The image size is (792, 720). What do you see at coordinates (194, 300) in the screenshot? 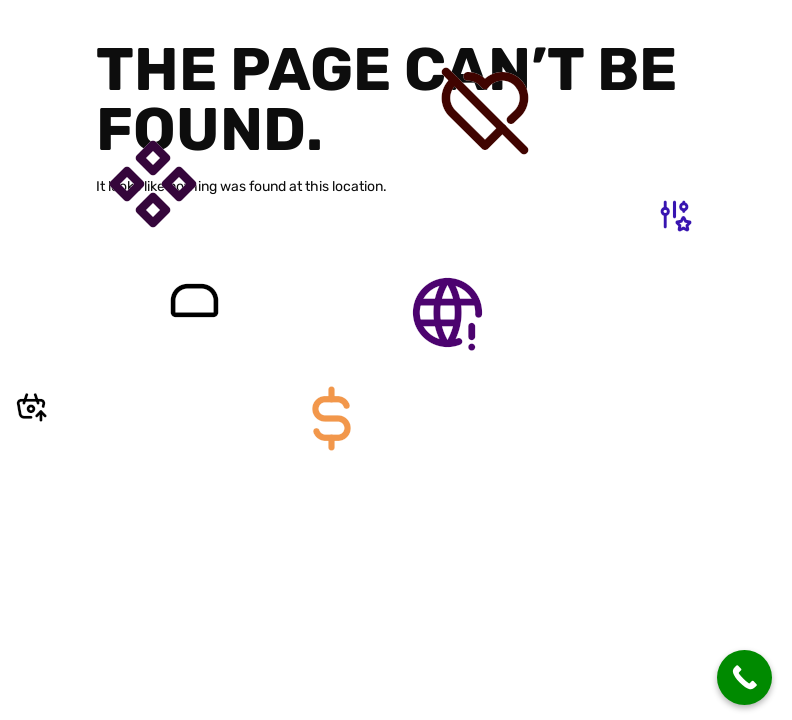
I see `indicates a tab or panel header element` at bounding box center [194, 300].